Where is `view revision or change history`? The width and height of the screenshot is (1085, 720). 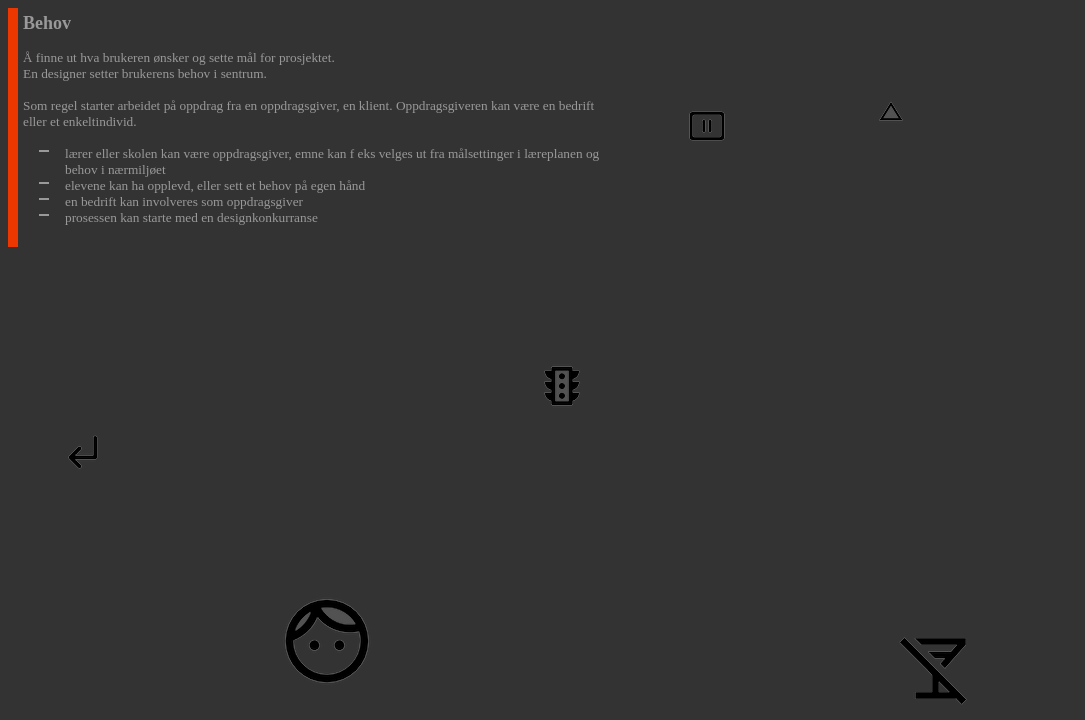 view revision or change history is located at coordinates (891, 111).